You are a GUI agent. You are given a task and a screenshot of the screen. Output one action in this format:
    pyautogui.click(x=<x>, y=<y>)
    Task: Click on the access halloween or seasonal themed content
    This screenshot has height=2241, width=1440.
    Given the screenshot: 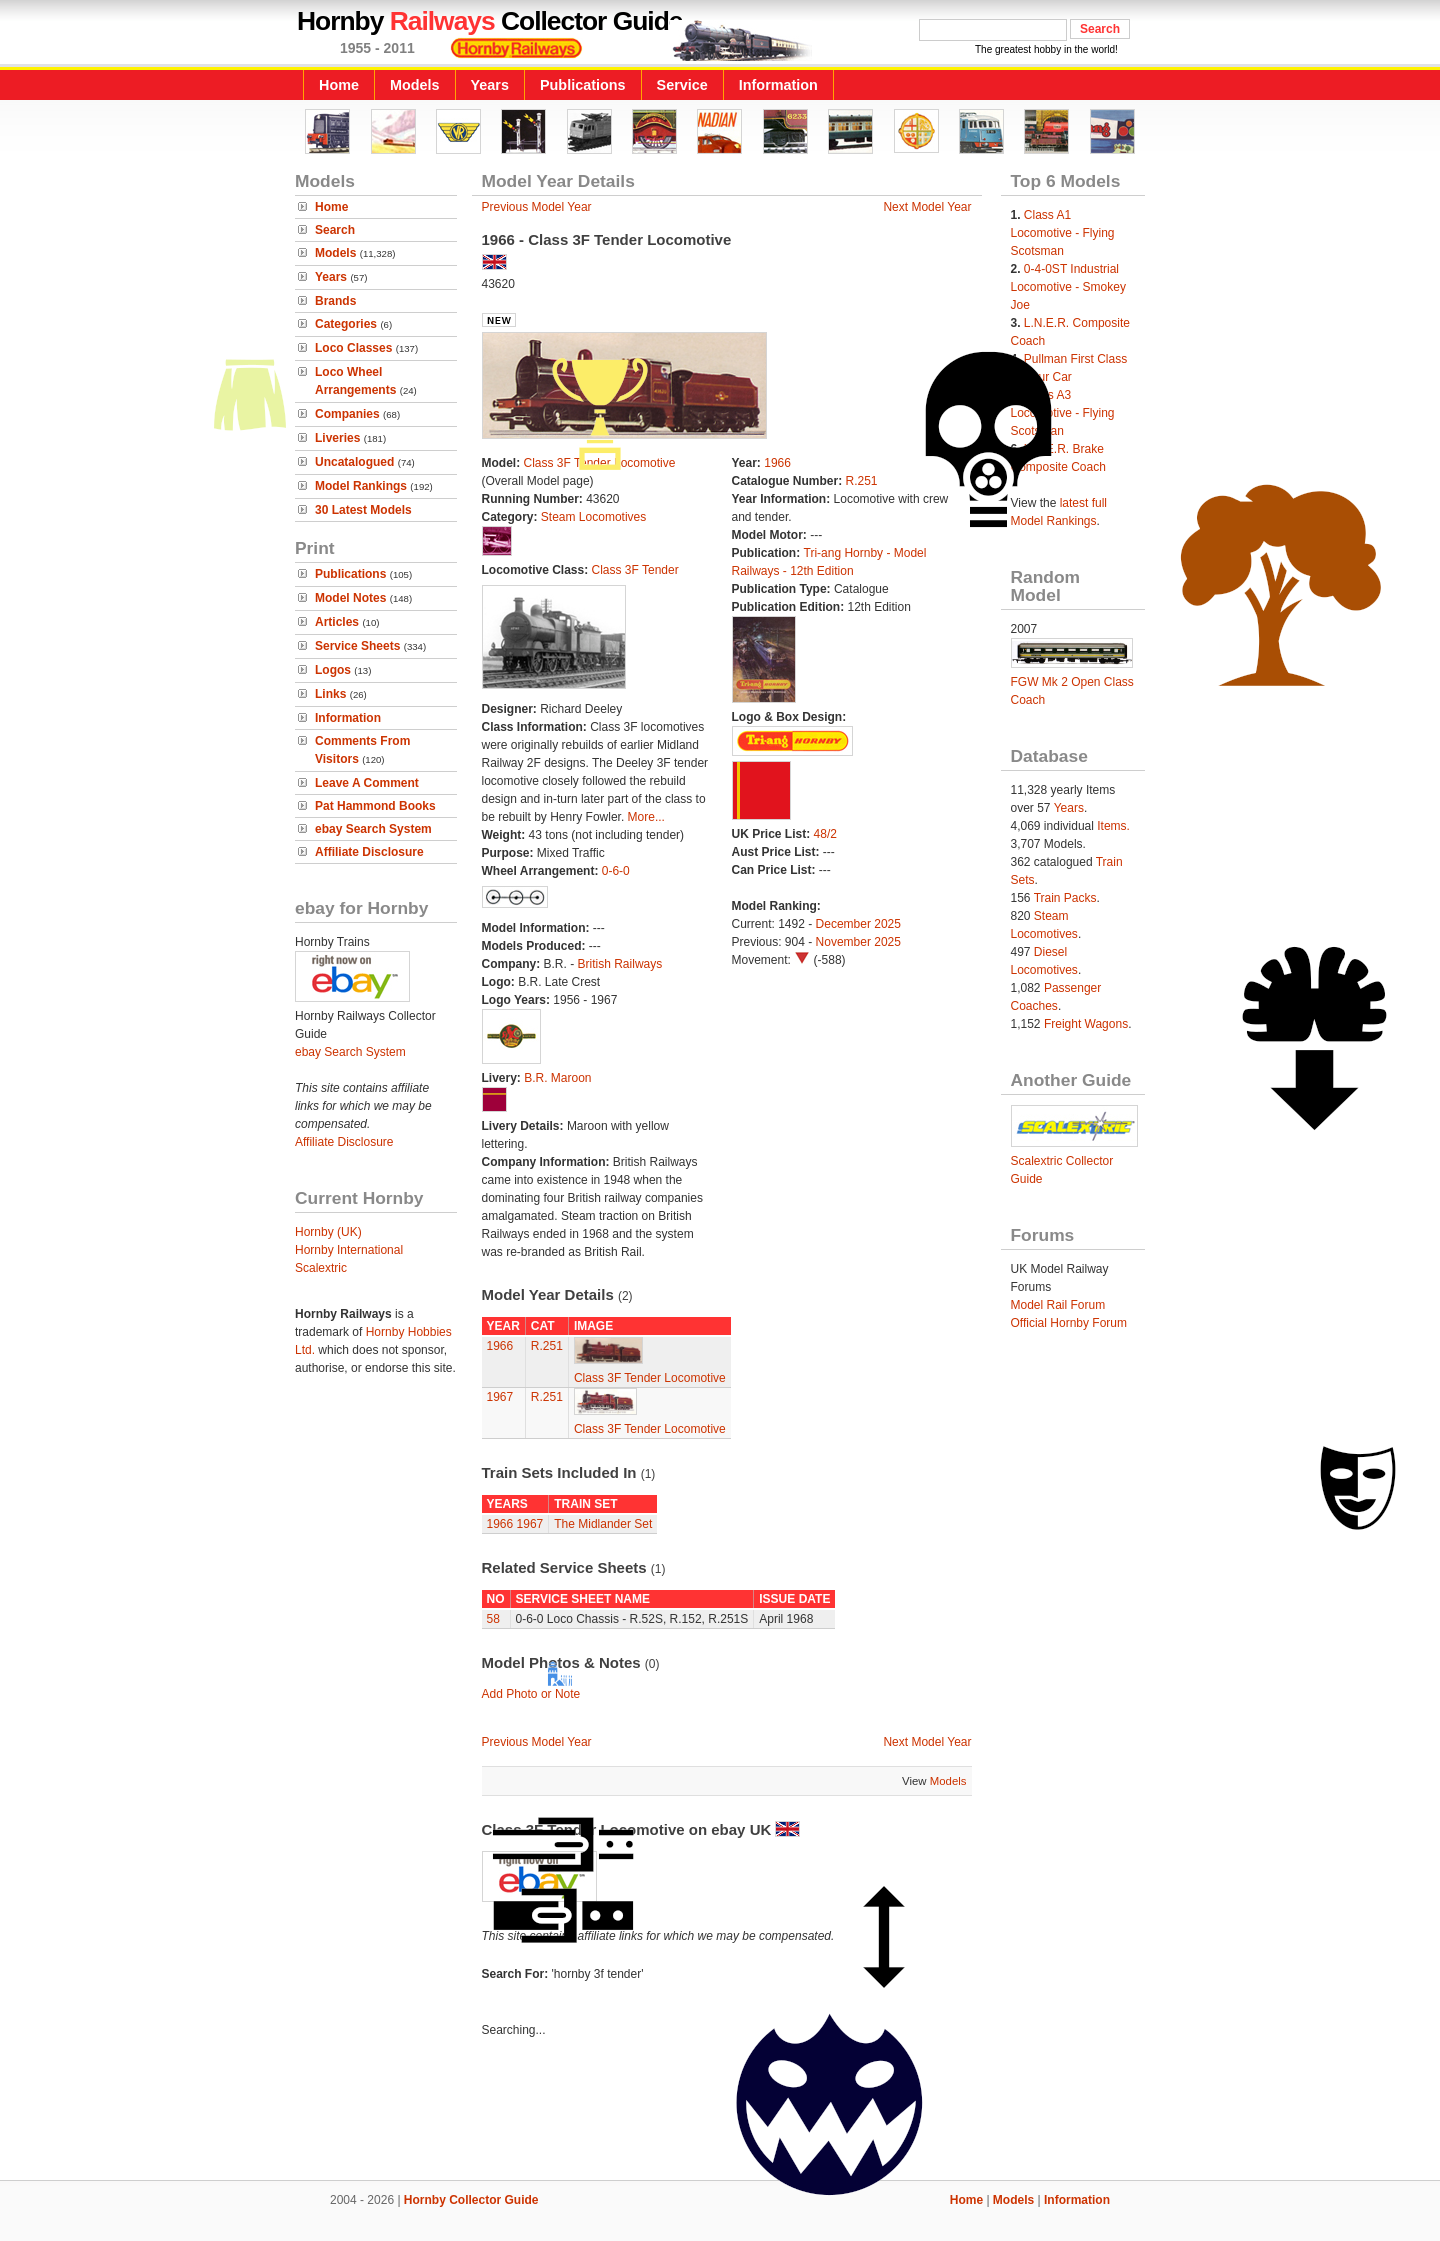 What is the action you would take?
    pyautogui.click(x=829, y=2108)
    